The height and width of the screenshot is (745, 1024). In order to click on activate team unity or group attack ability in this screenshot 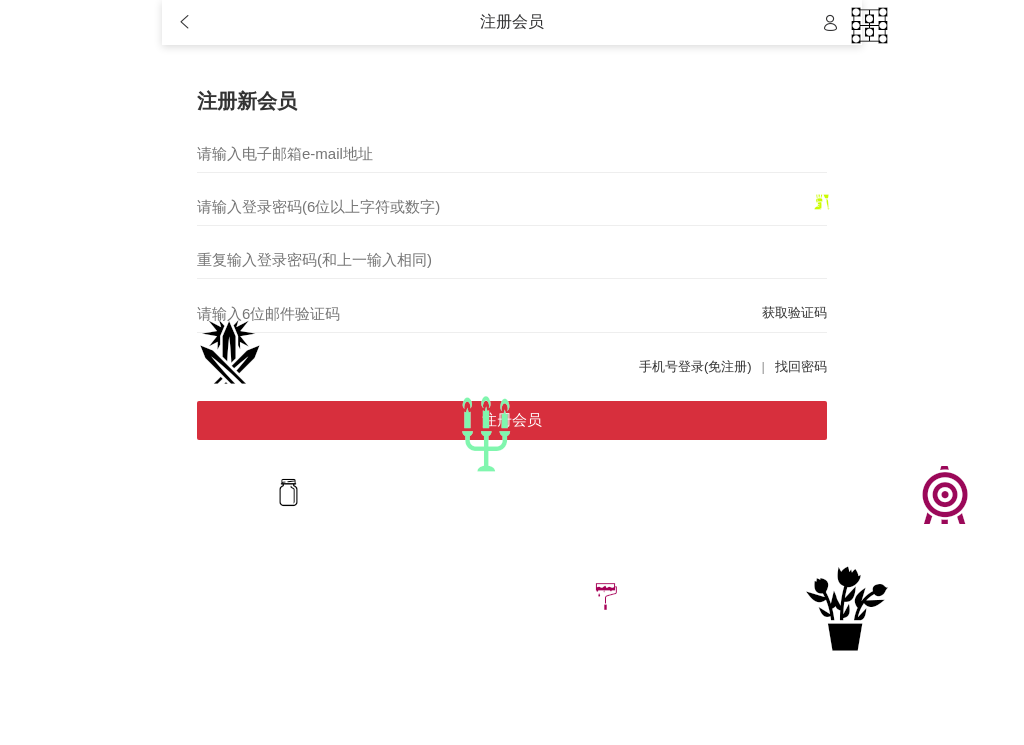, I will do `click(230, 352)`.